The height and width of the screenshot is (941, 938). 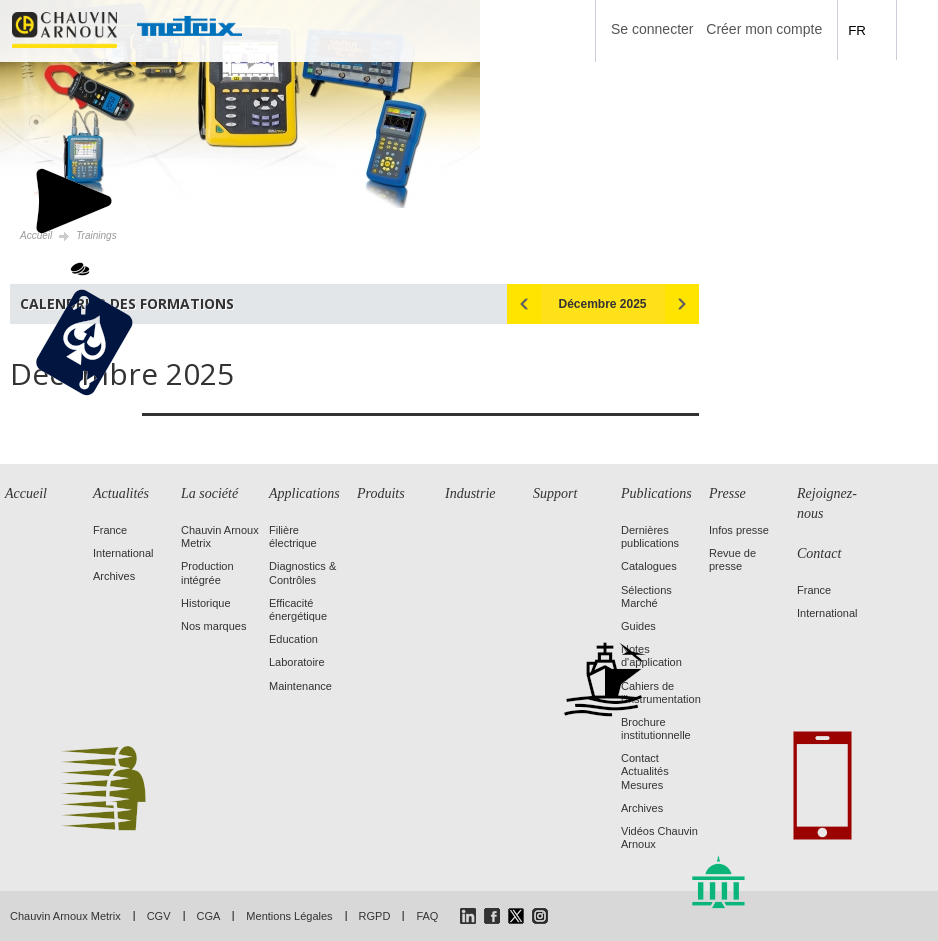 What do you see at coordinates (74, 201) in the screenshot?
I see `start or resume media playback` at bounding box center [74, 201].